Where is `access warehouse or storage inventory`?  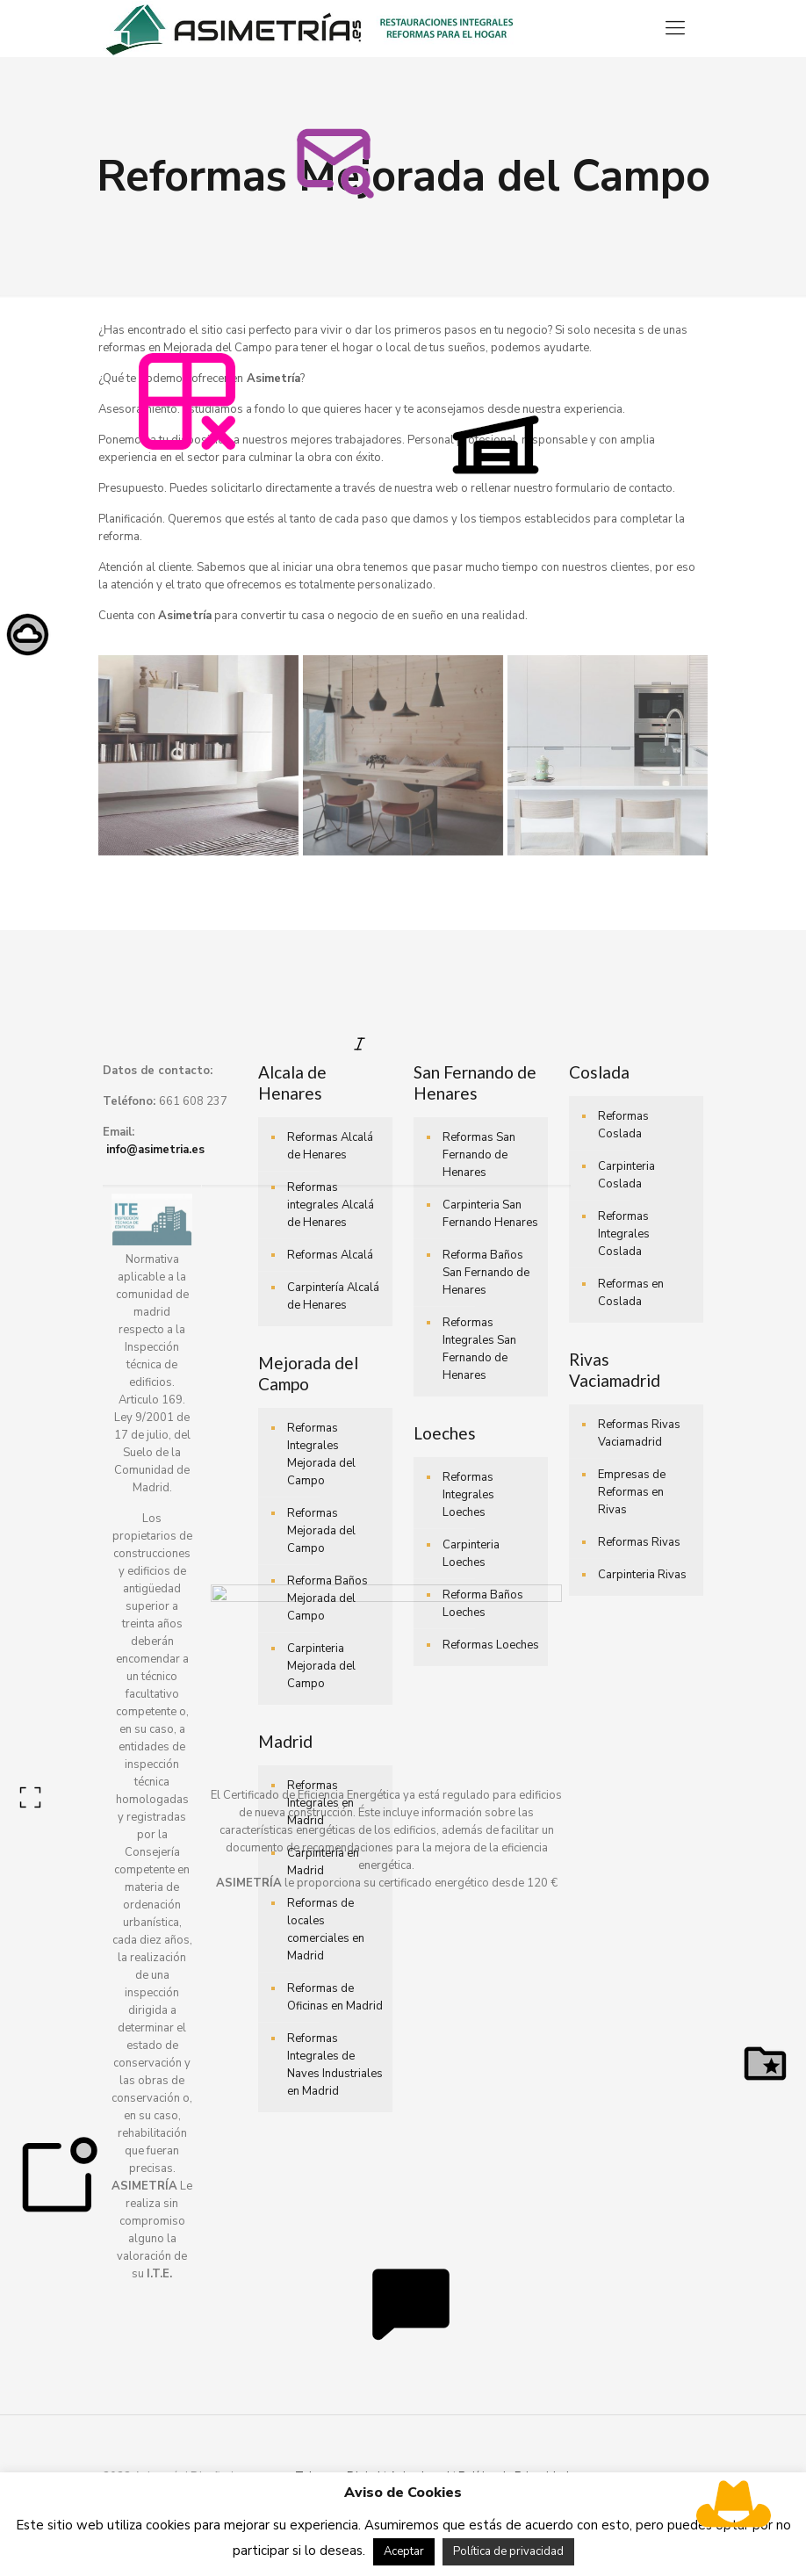 access warehouse or storage inventory is located at coordinates (495, 447).